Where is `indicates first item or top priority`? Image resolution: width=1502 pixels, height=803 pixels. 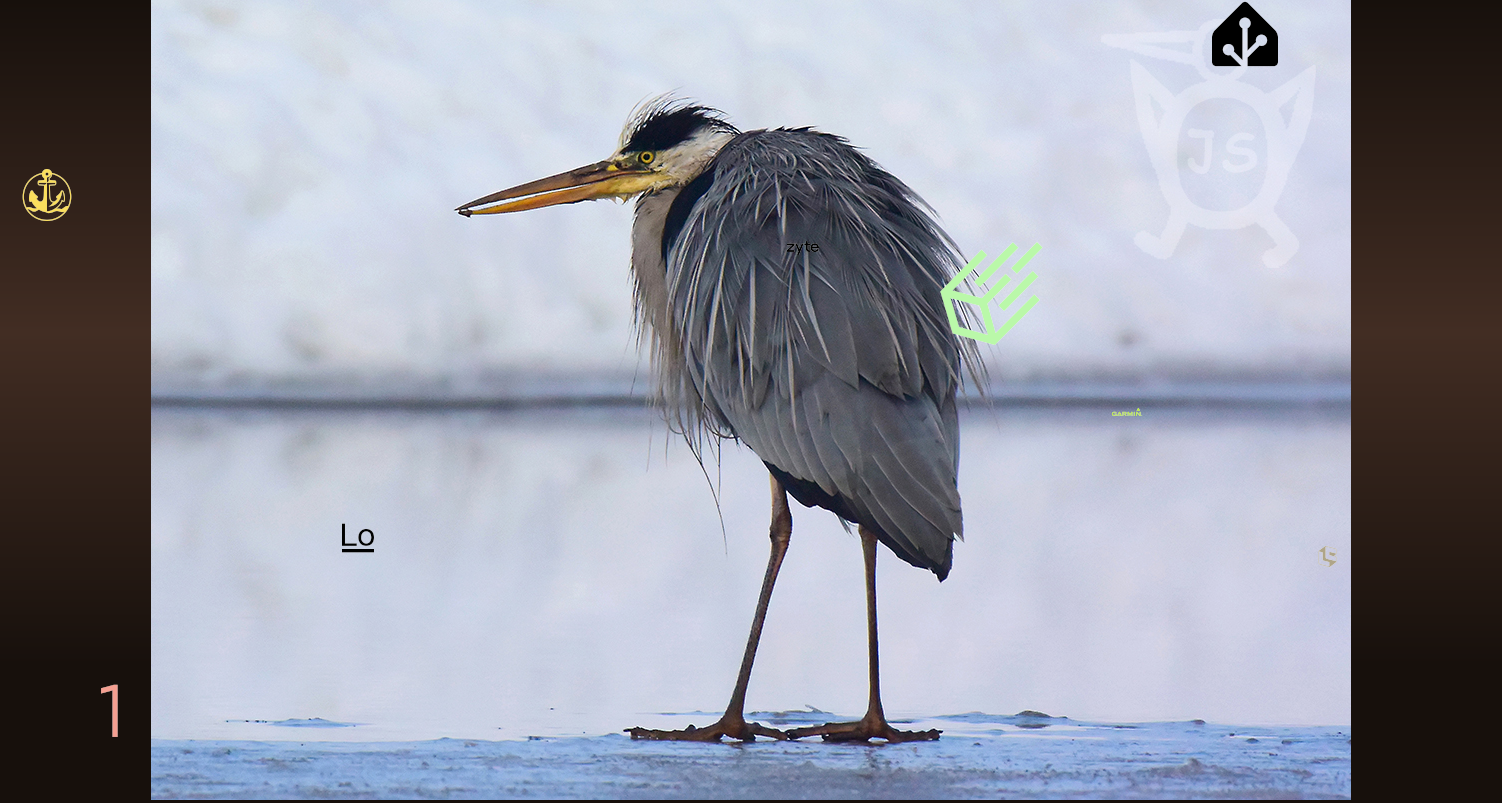
indicates first item or top priority is located at coordinates (112, 711).